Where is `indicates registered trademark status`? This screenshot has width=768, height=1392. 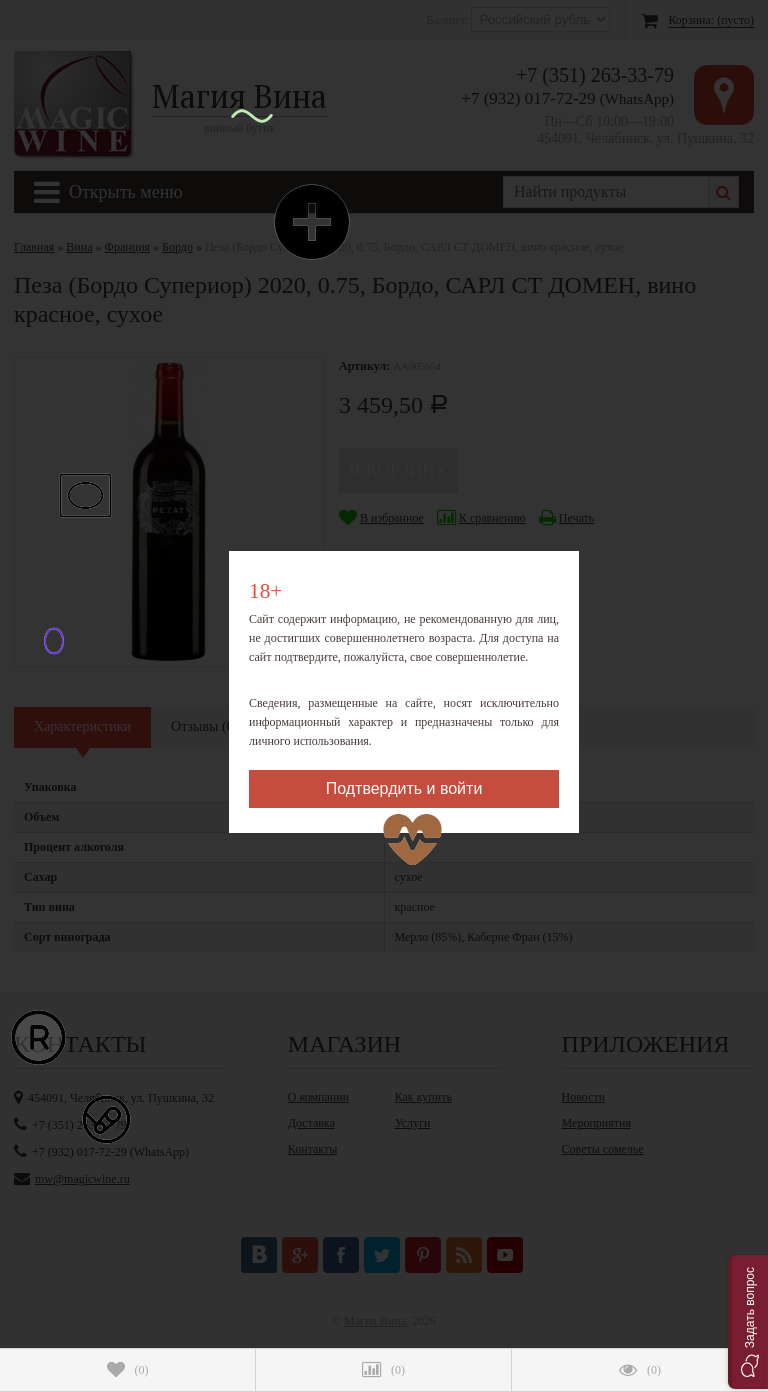
indicates registered trademark status is located at coordinates (38, 1037).